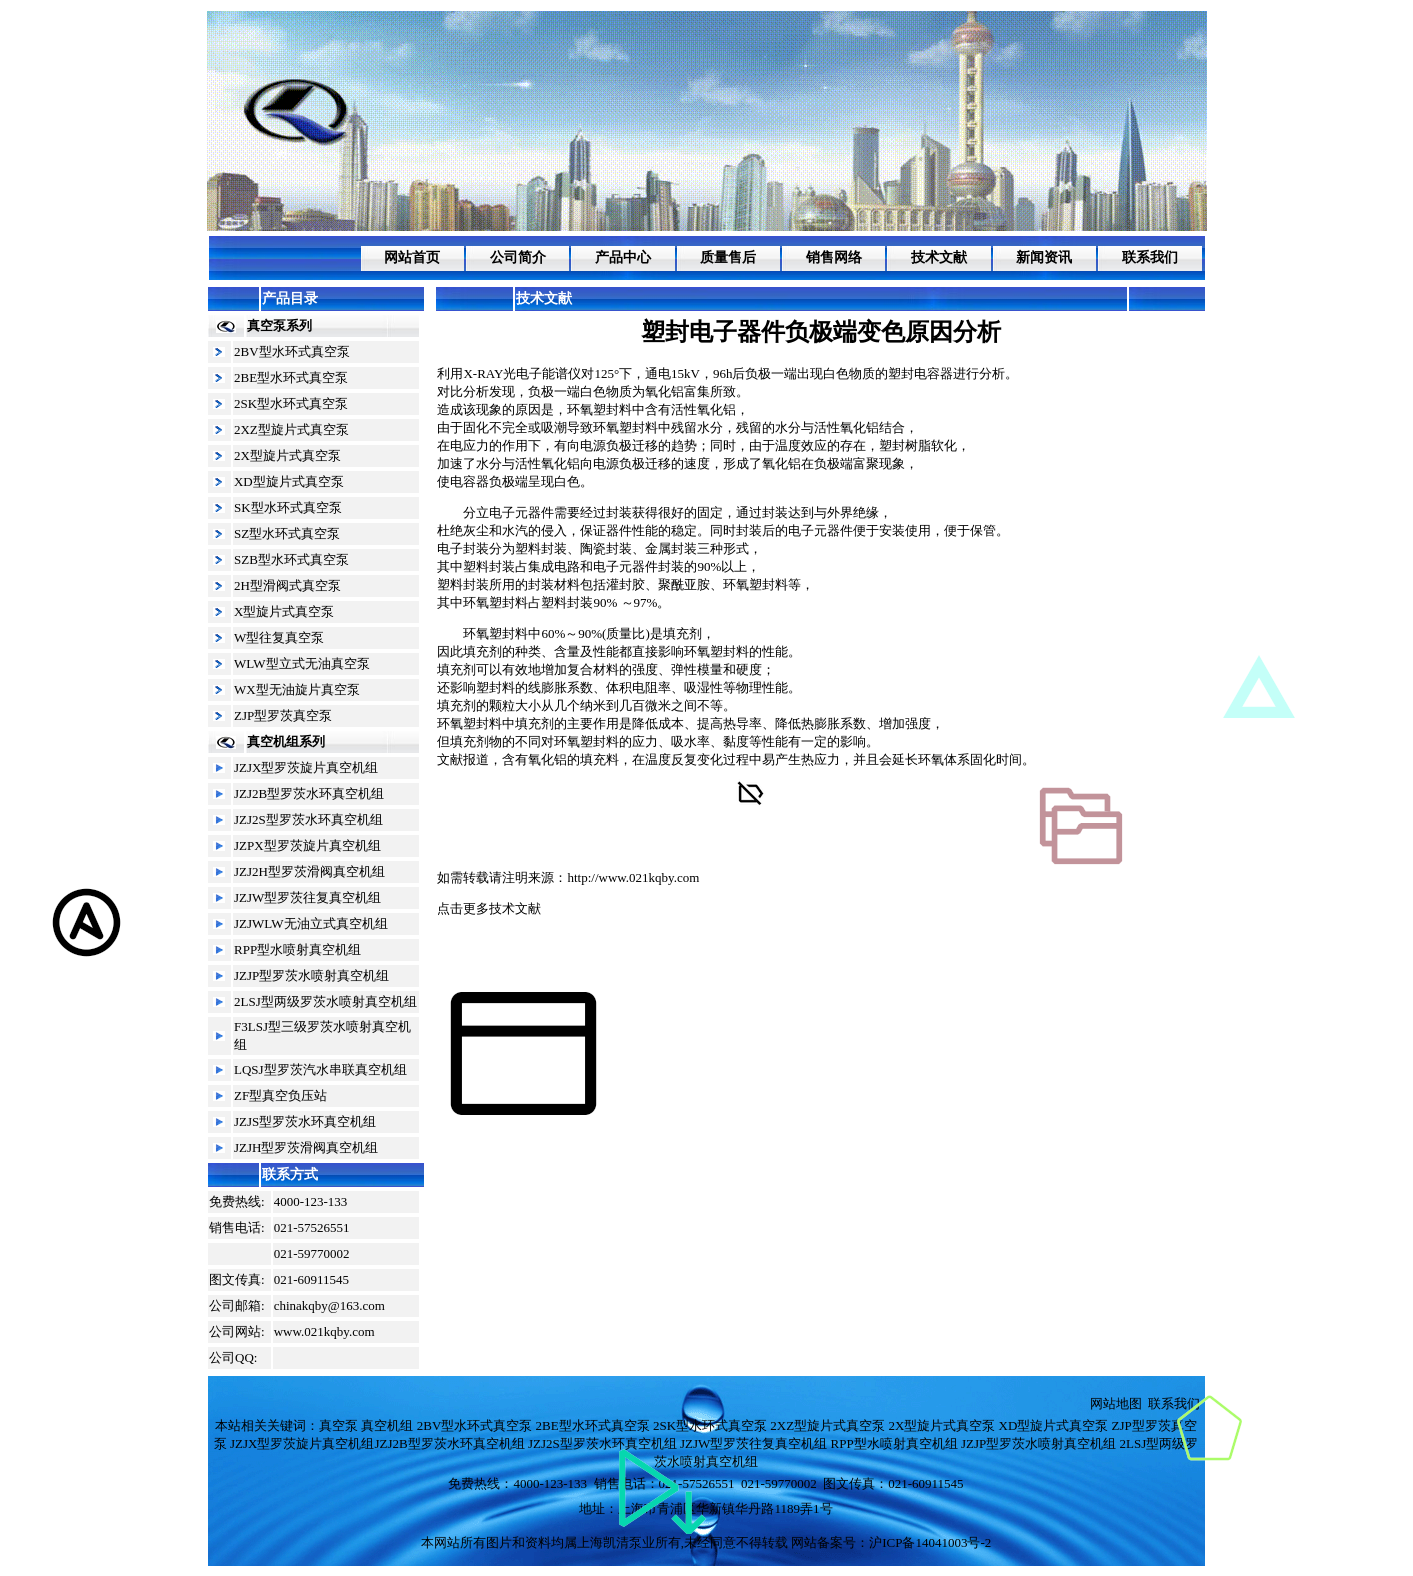 This screenshot has width=1413, height=1576. What do you see at coordinates (661, 1491) in the screenshot?
I see `run code below current selection` at bounding box center [661, 1491].